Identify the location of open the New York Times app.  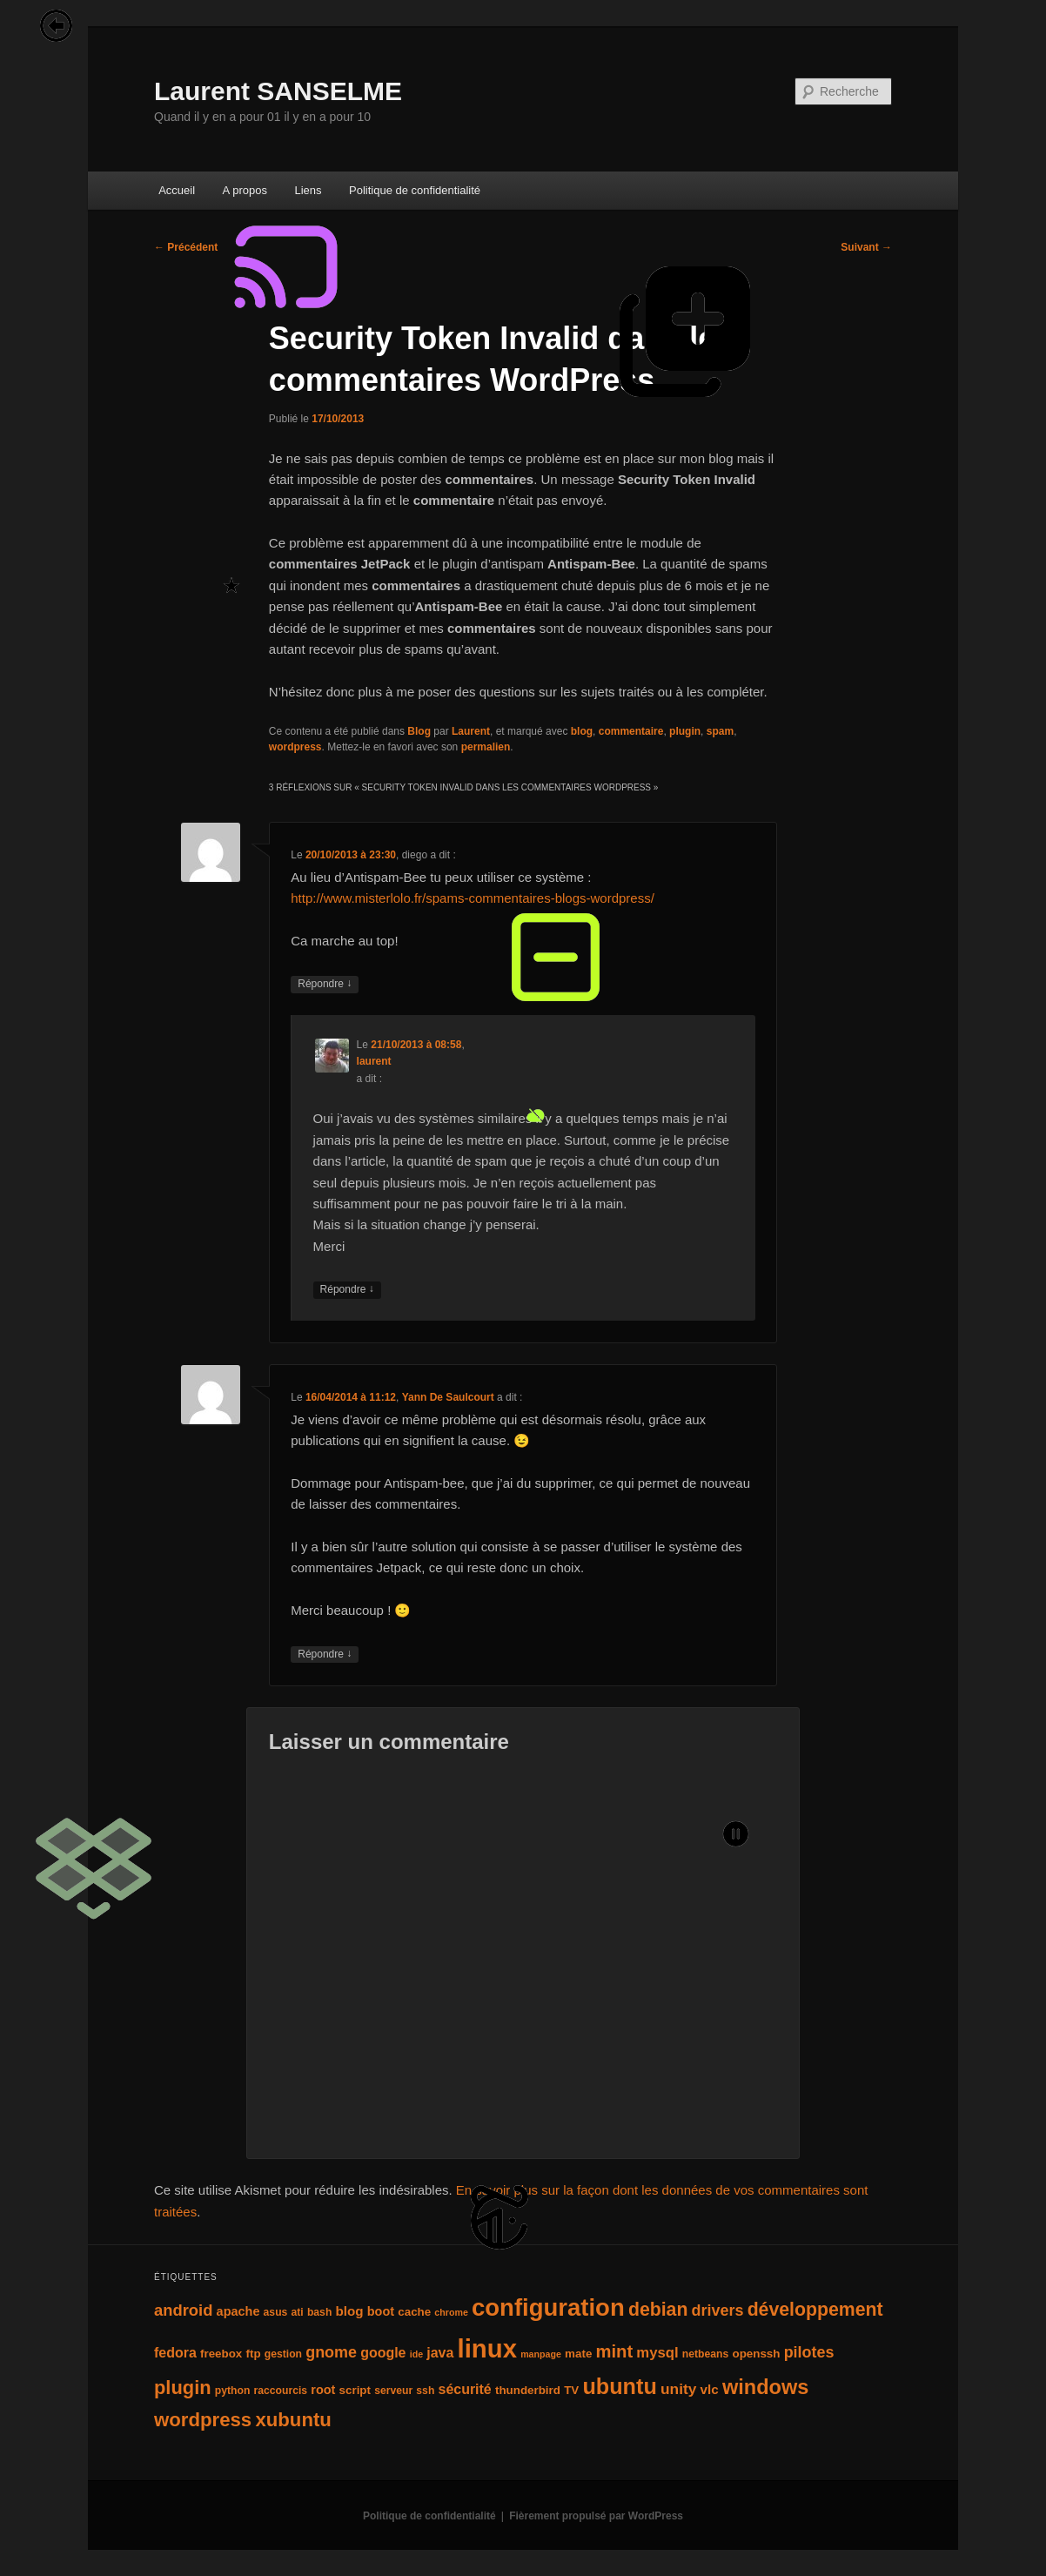
(500, 2217).